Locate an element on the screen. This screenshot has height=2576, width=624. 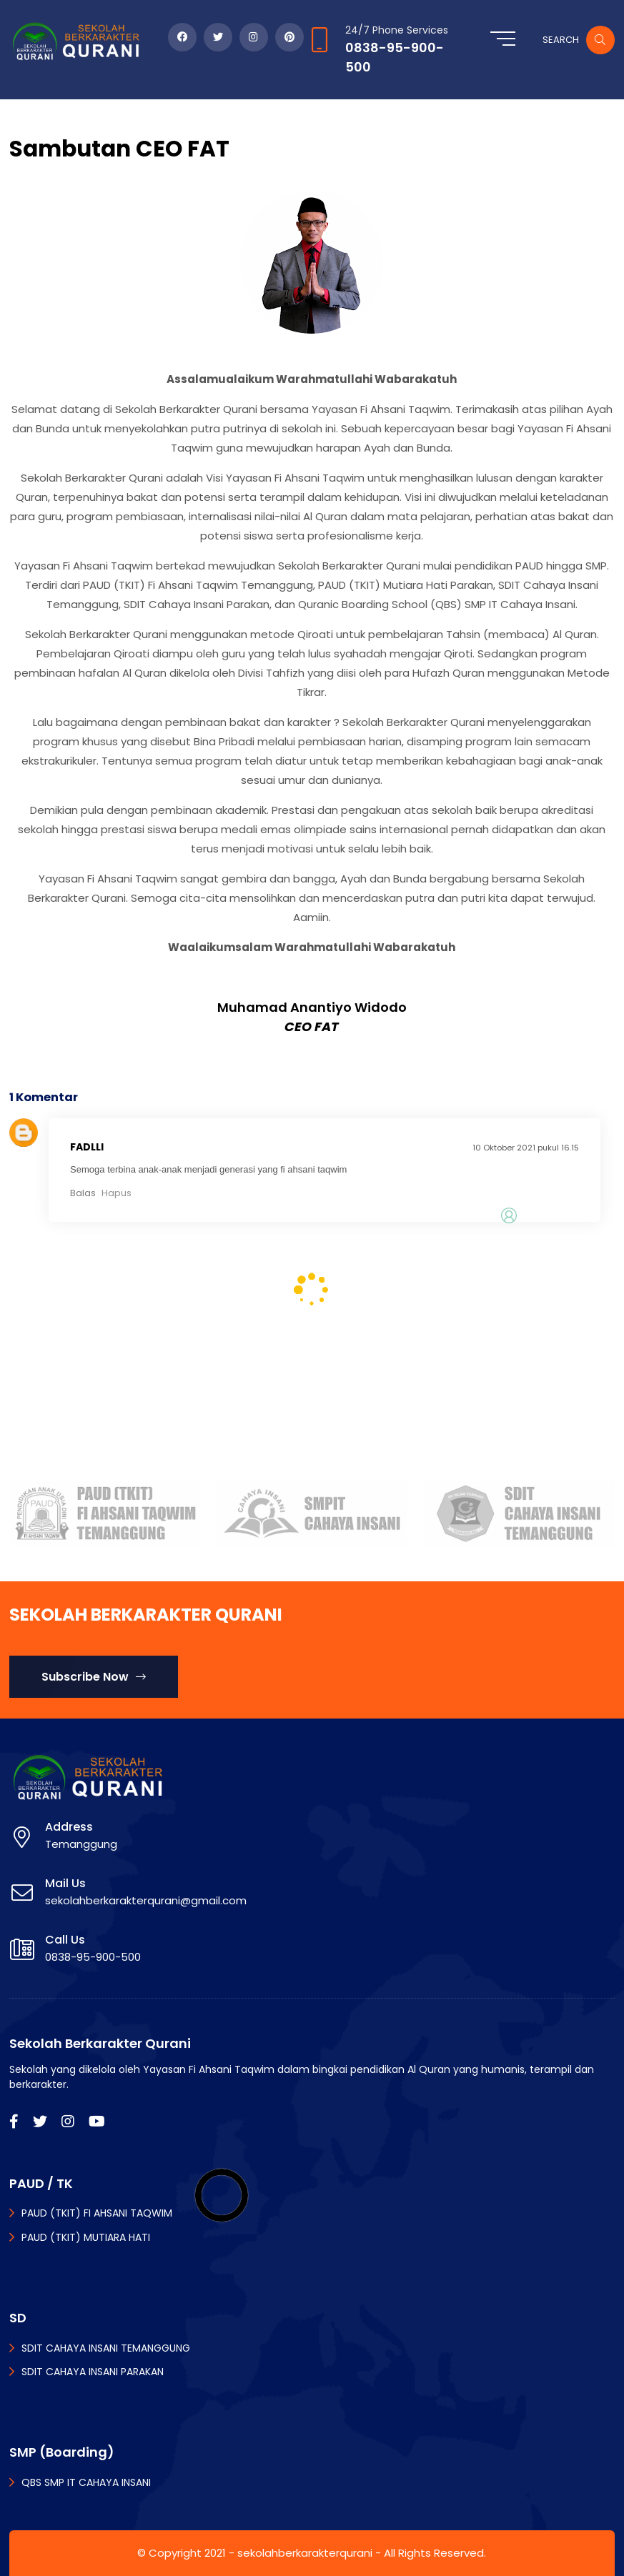
access your account settings is located at coordinates (509, 1215).